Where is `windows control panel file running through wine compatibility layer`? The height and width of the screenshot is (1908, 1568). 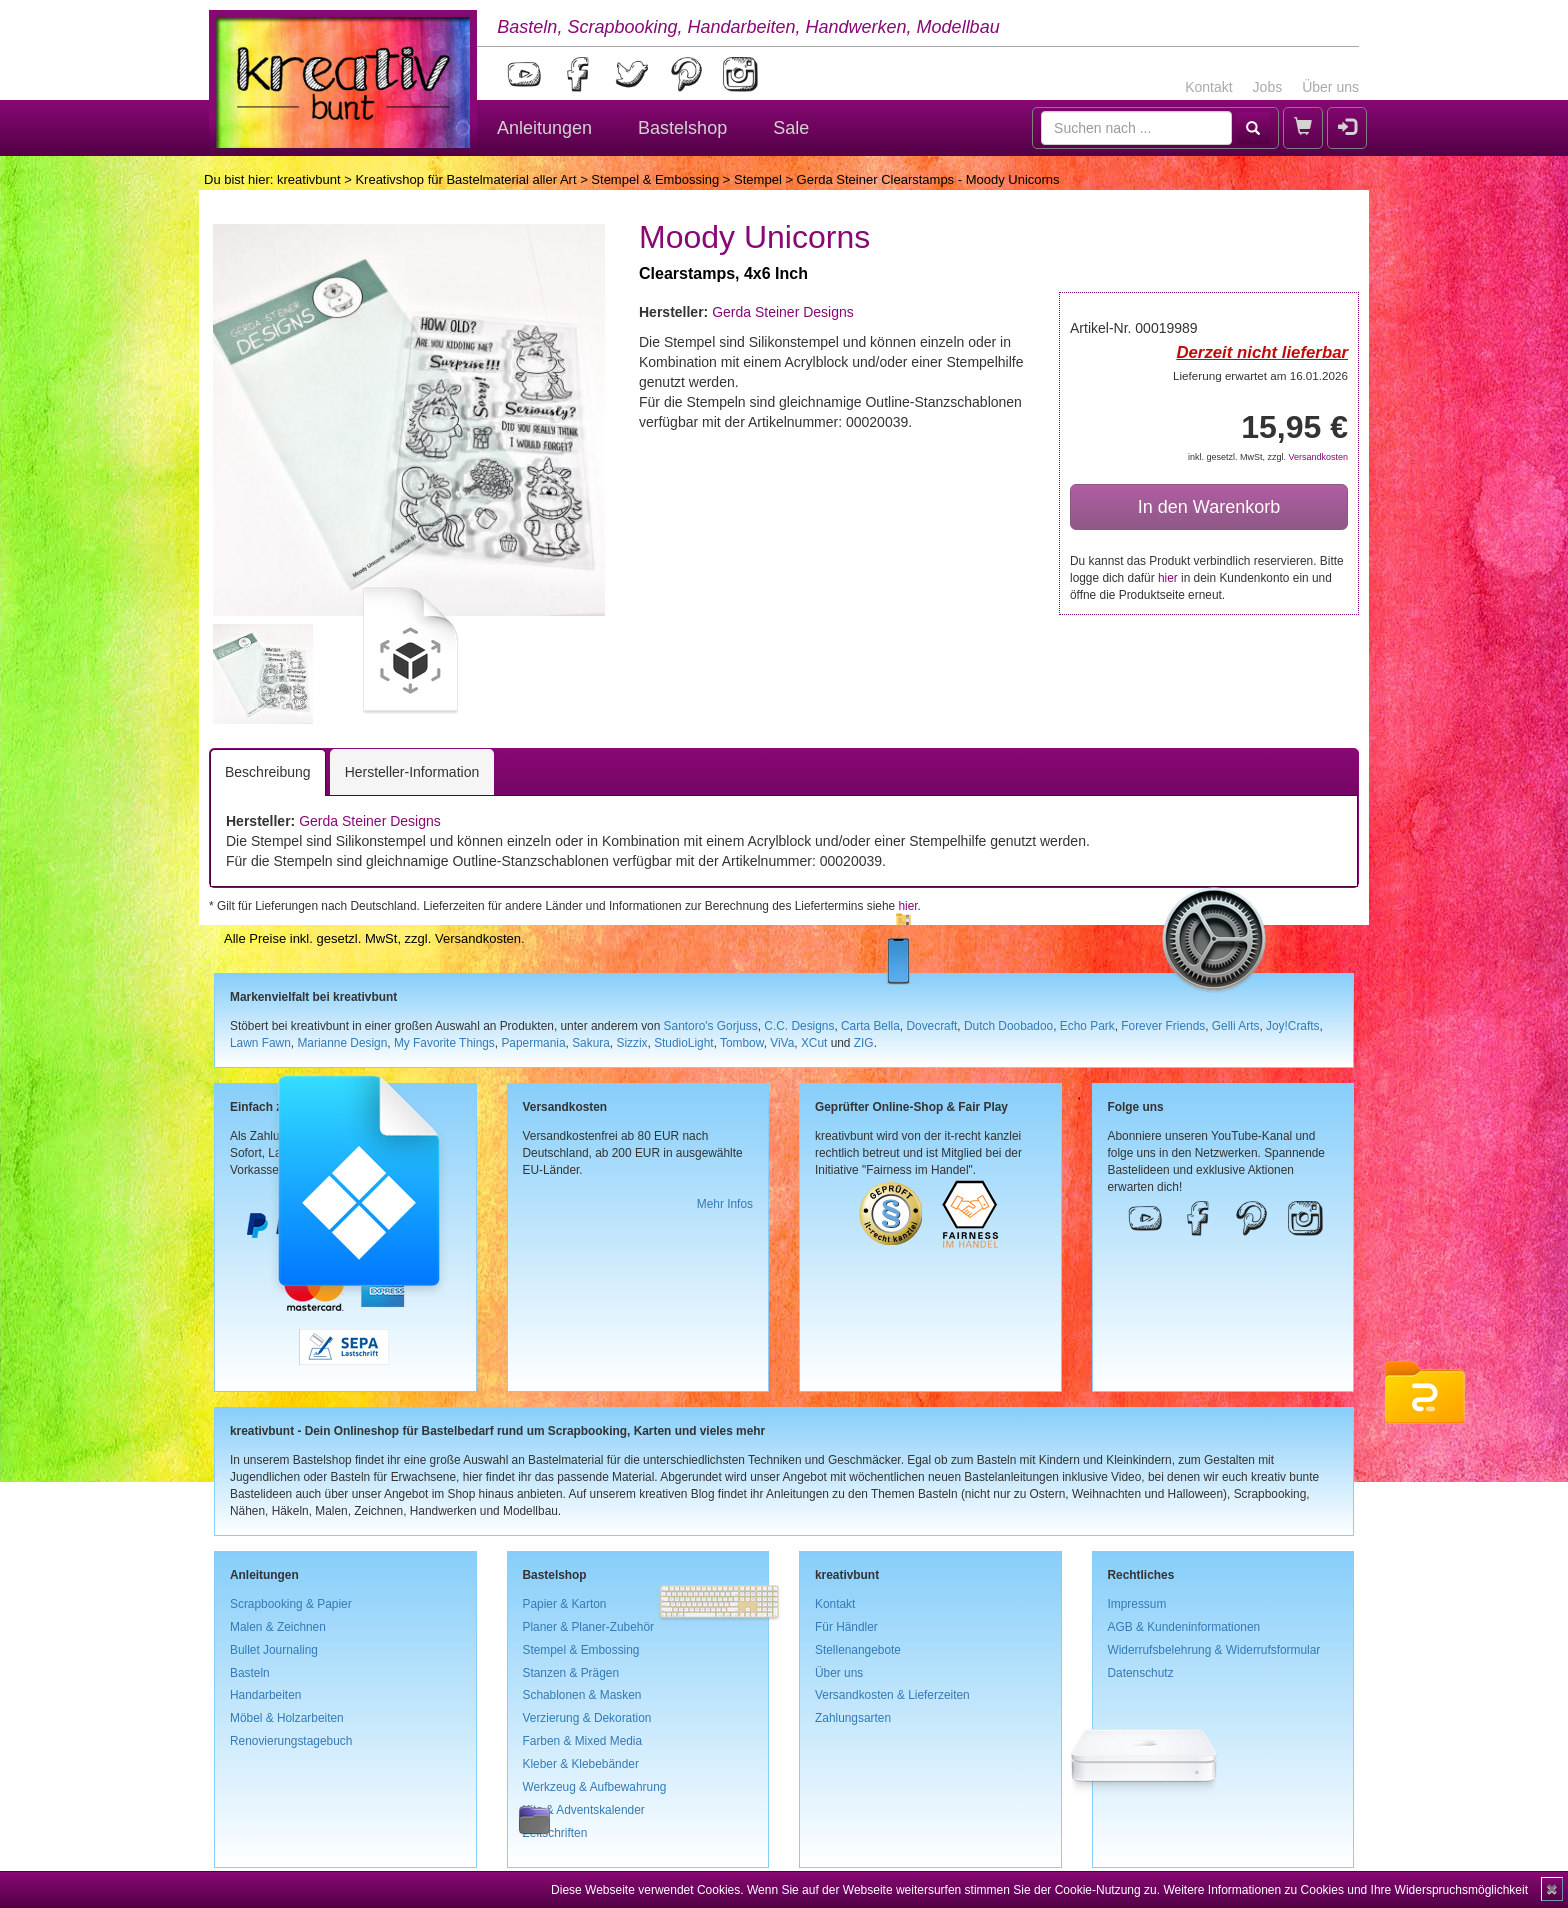 windows control panel file running through wine compatibility layer is located at coordinates (359, 1185).